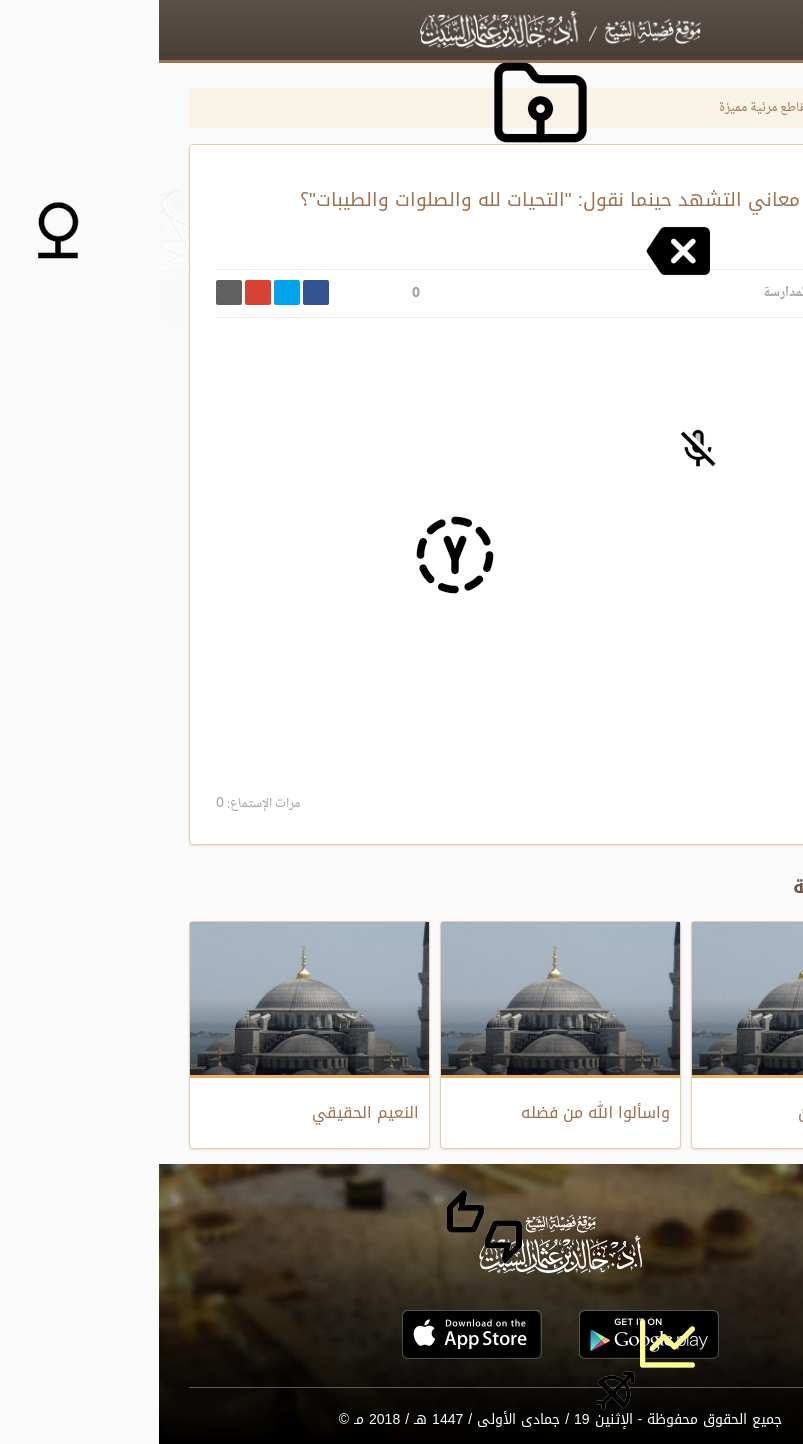 The width and height of the screenshot is (803, 1444). What do you see at coordinates (484, 1226) in the screenshot?
I see `rate or provide feedback` at bounding box center [484, 1226].